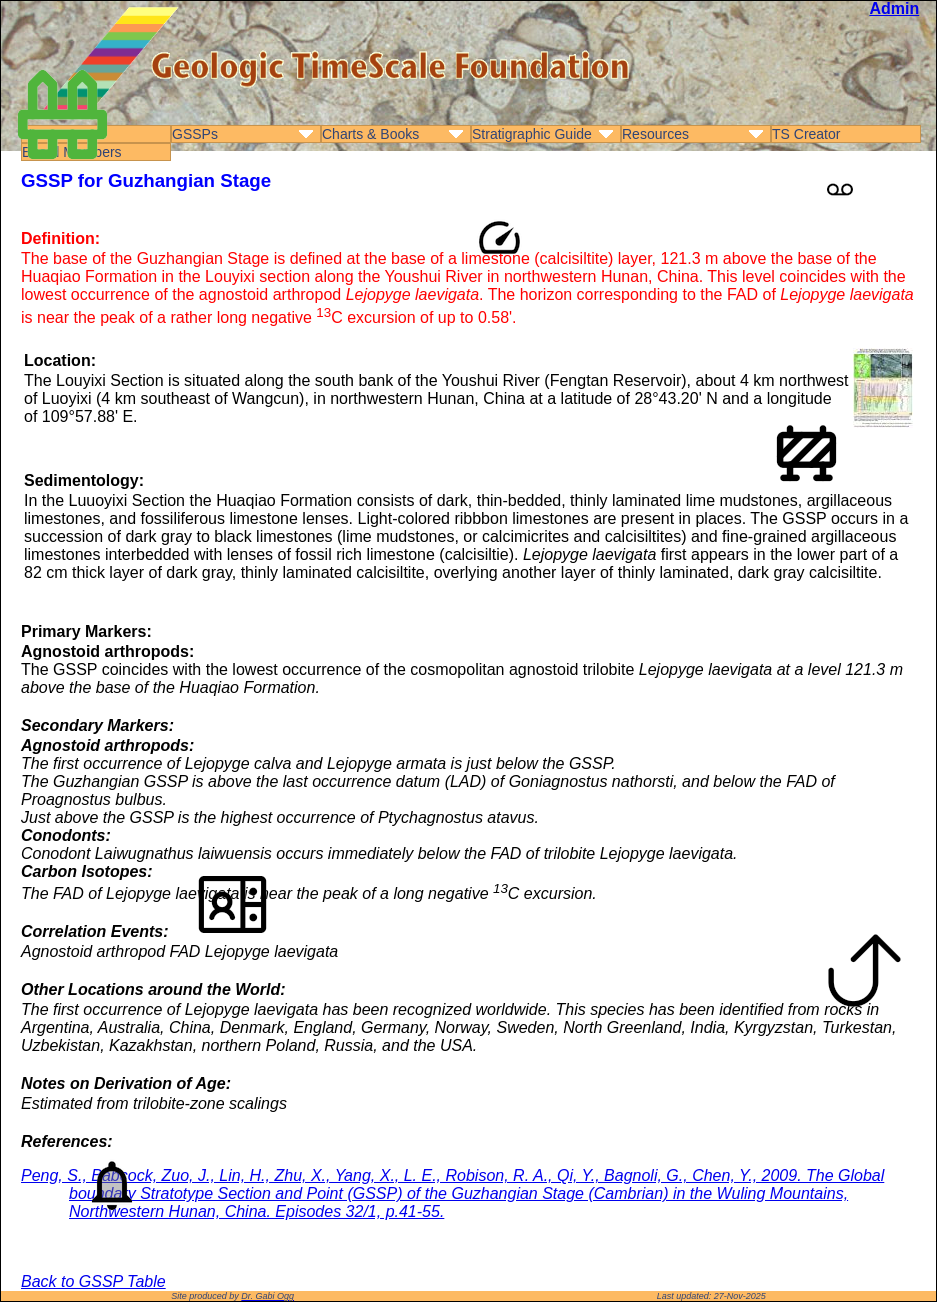  What do you see at coordinates (840, 190) in the screenshot?
I see `access voicemail messages` at bounding box center [840, 190].